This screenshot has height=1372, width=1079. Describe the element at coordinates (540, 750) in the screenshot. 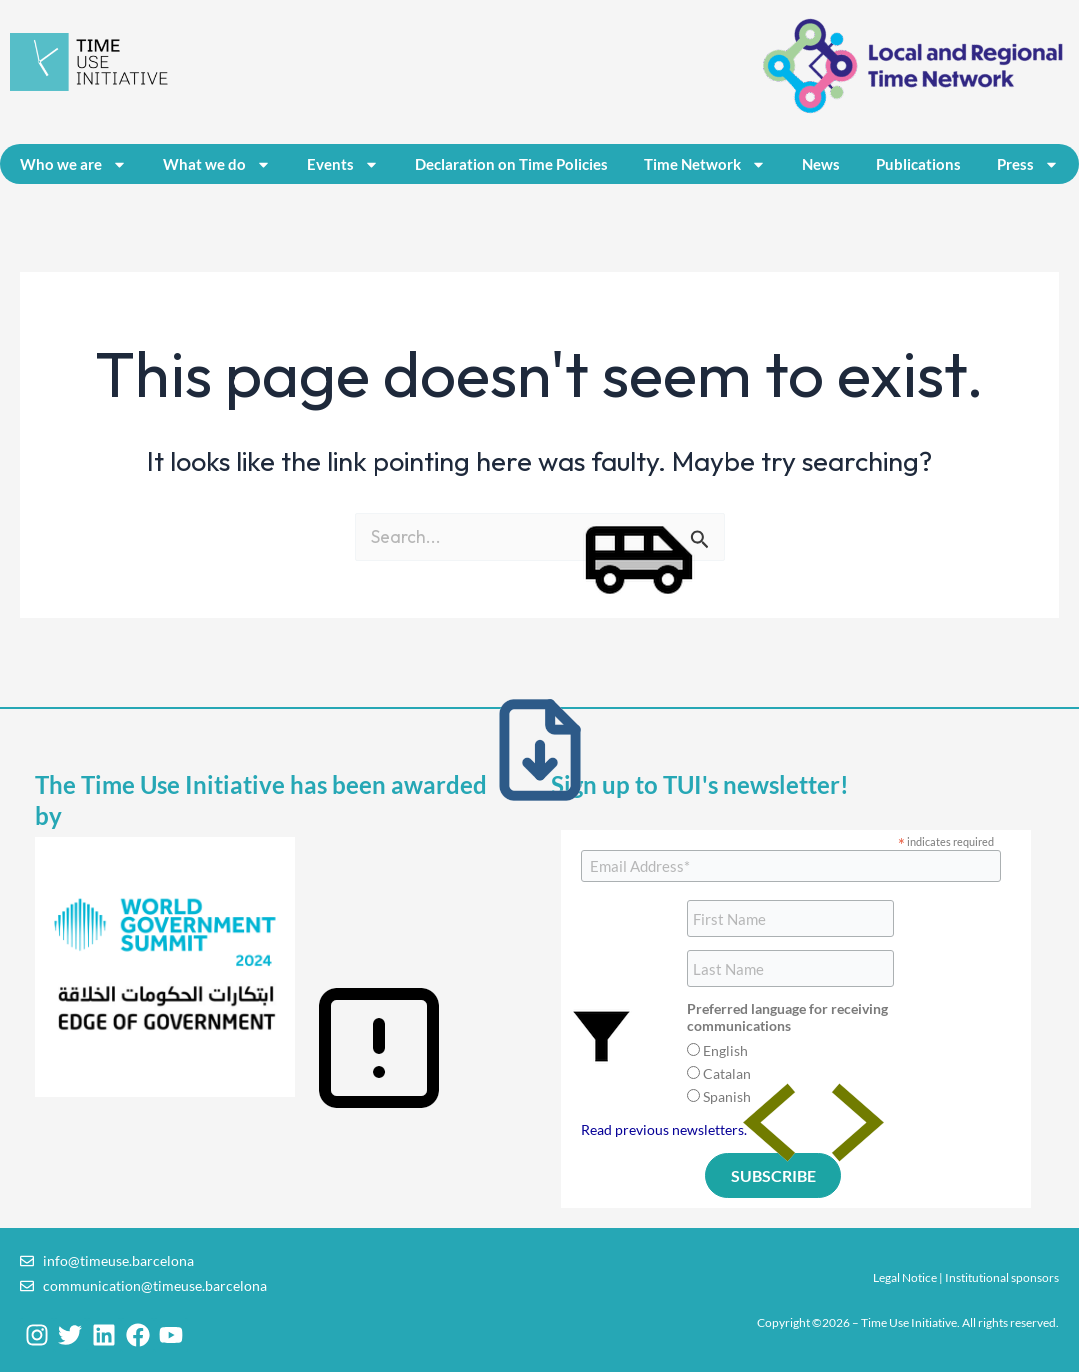

I see `download a file to your device` at that location.